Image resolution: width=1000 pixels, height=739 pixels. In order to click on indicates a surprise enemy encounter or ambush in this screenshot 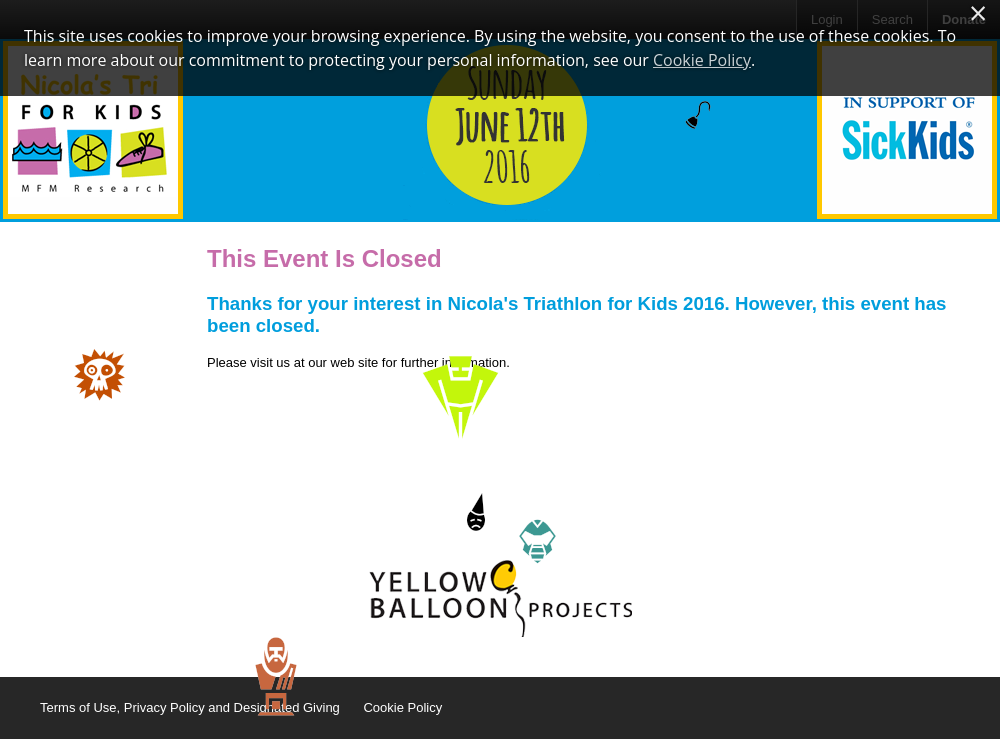, I will do `click(99, 374)`.